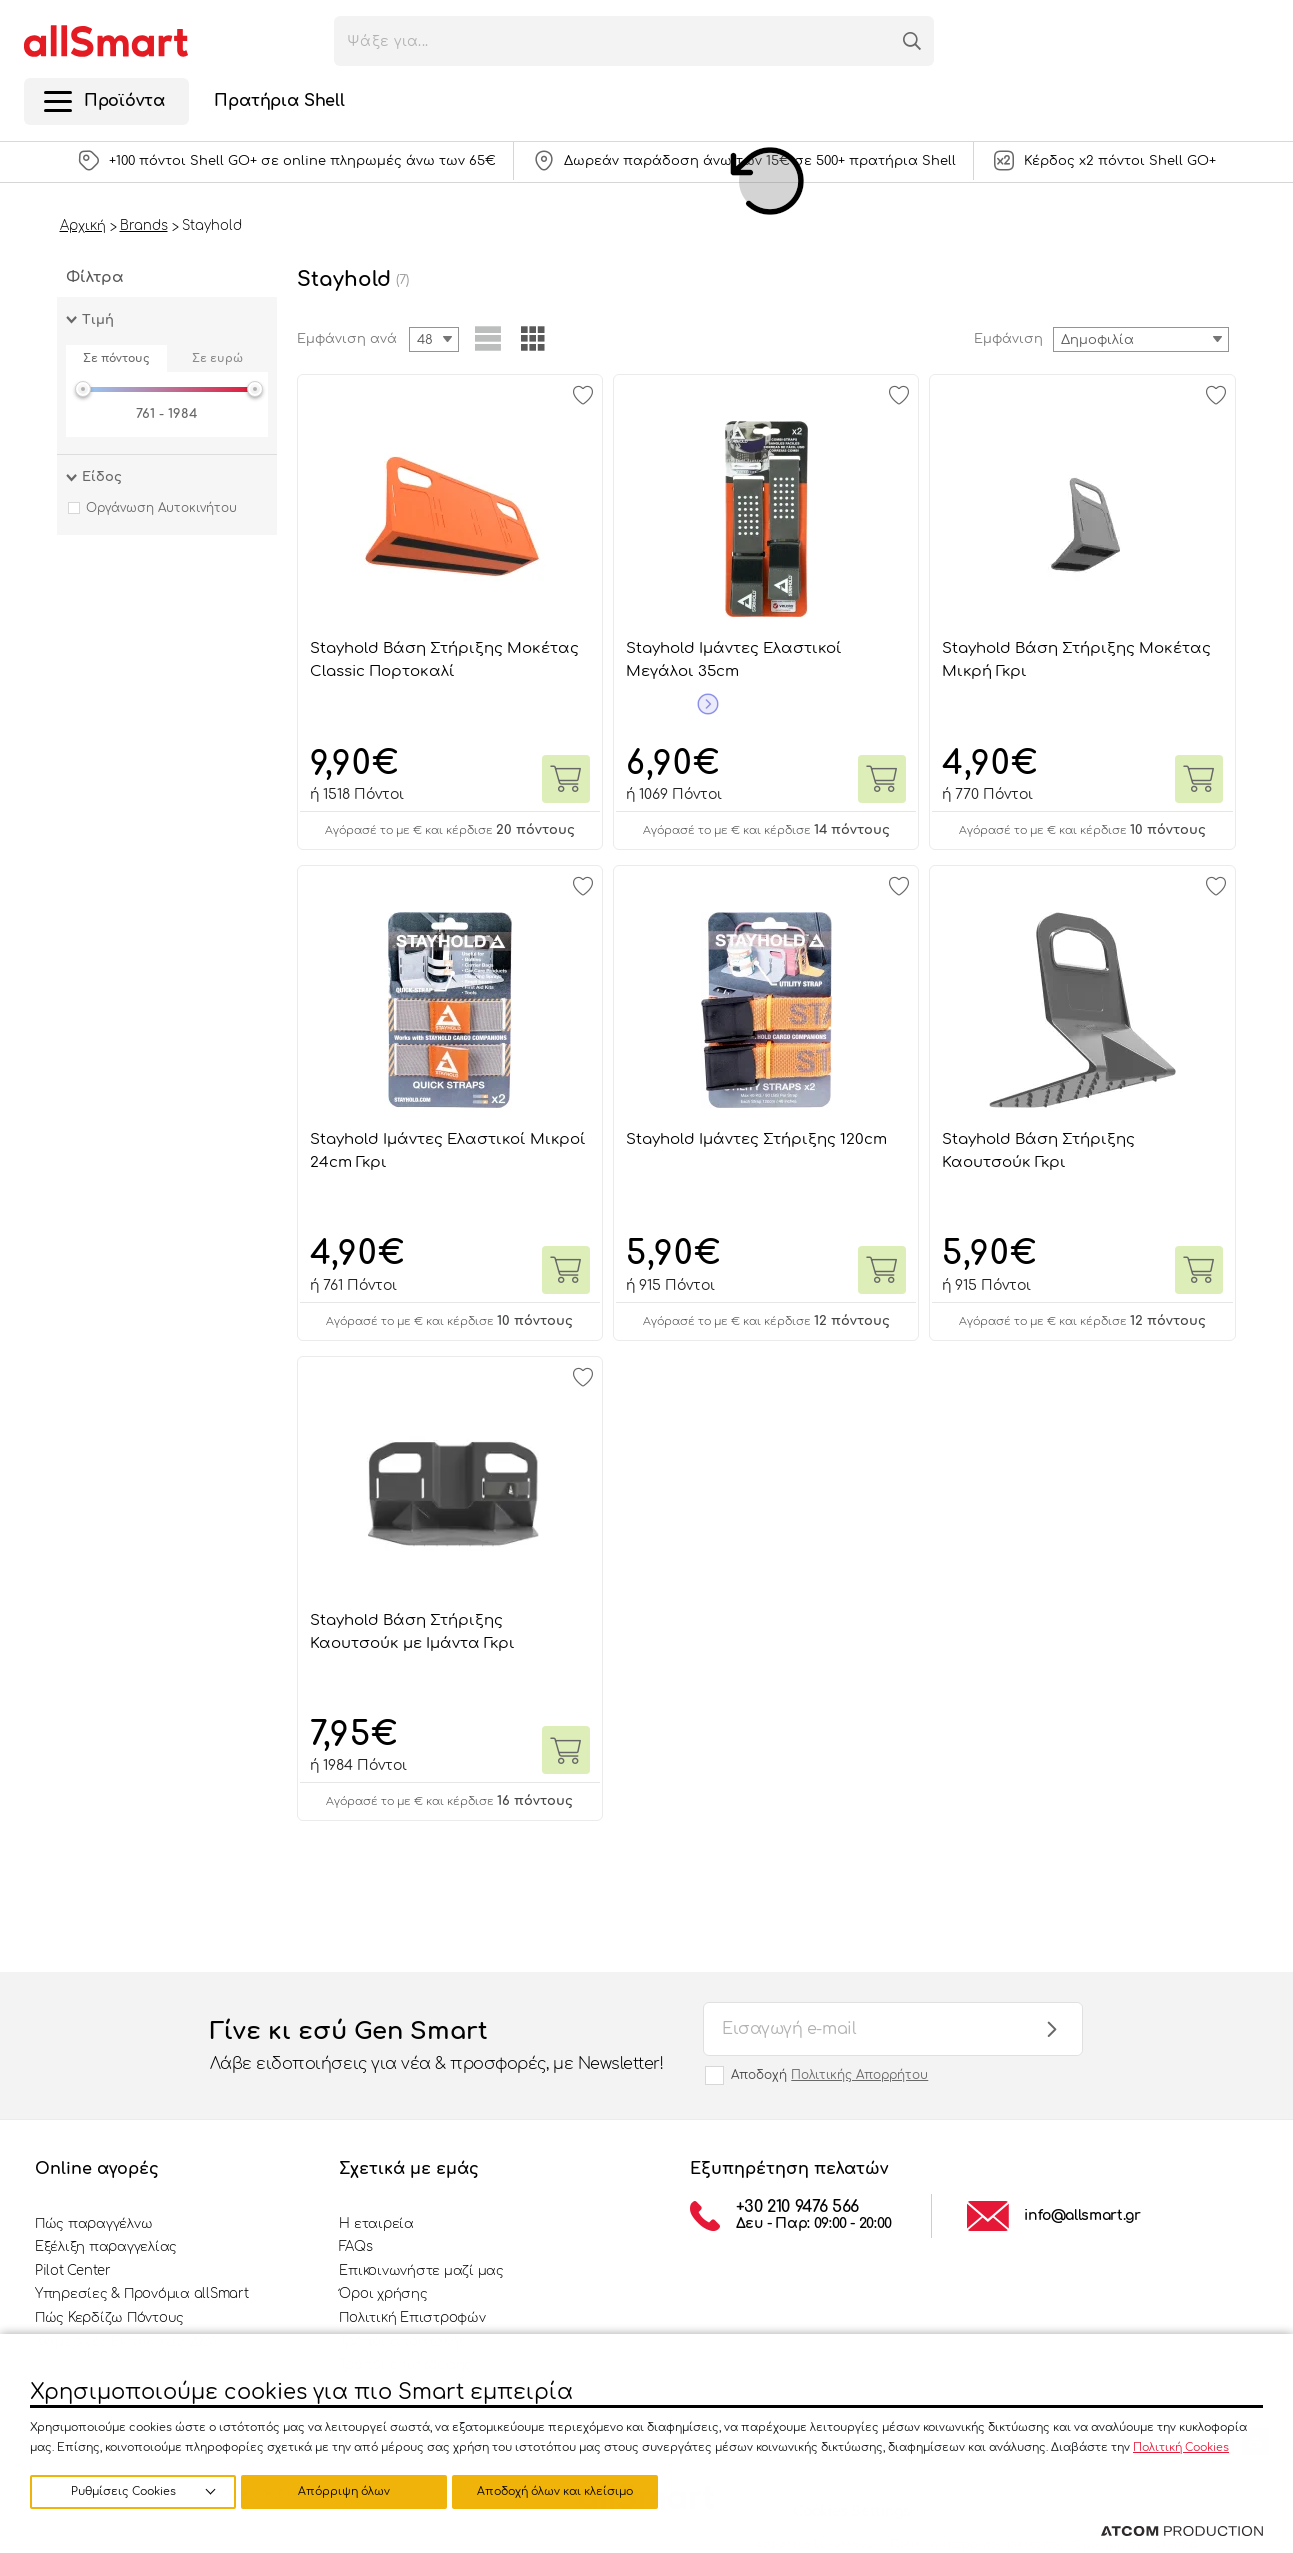  Describe the element at coordinates (770, 181) in the screenshot. I see `undo last action` at that location.